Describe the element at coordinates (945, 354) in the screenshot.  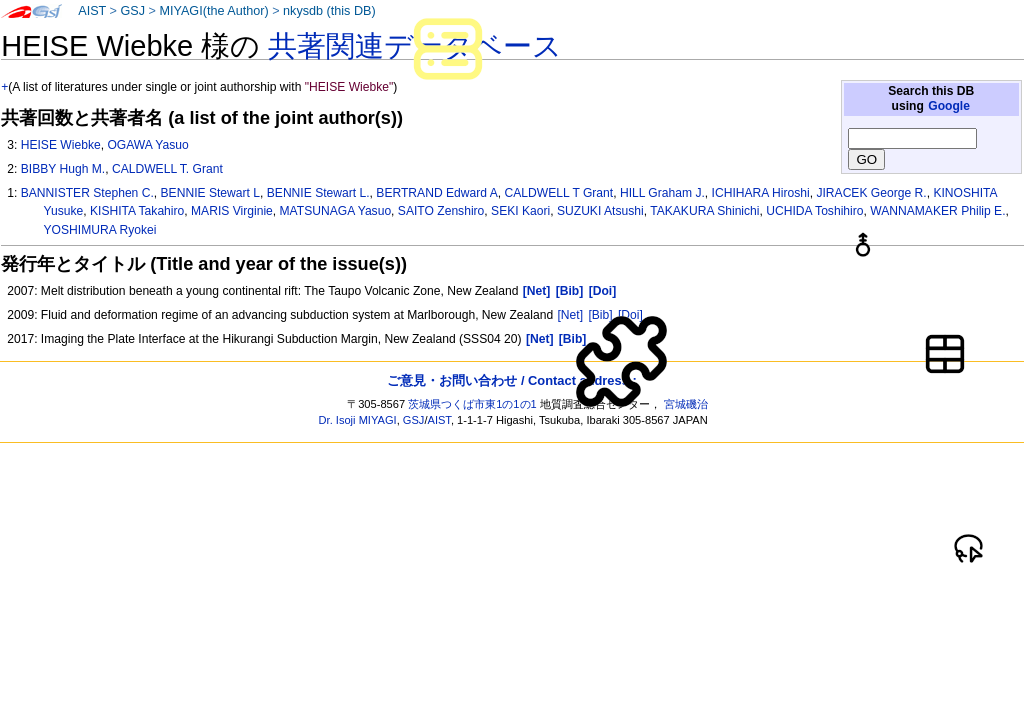
I see `merge selected table cells` at that location.